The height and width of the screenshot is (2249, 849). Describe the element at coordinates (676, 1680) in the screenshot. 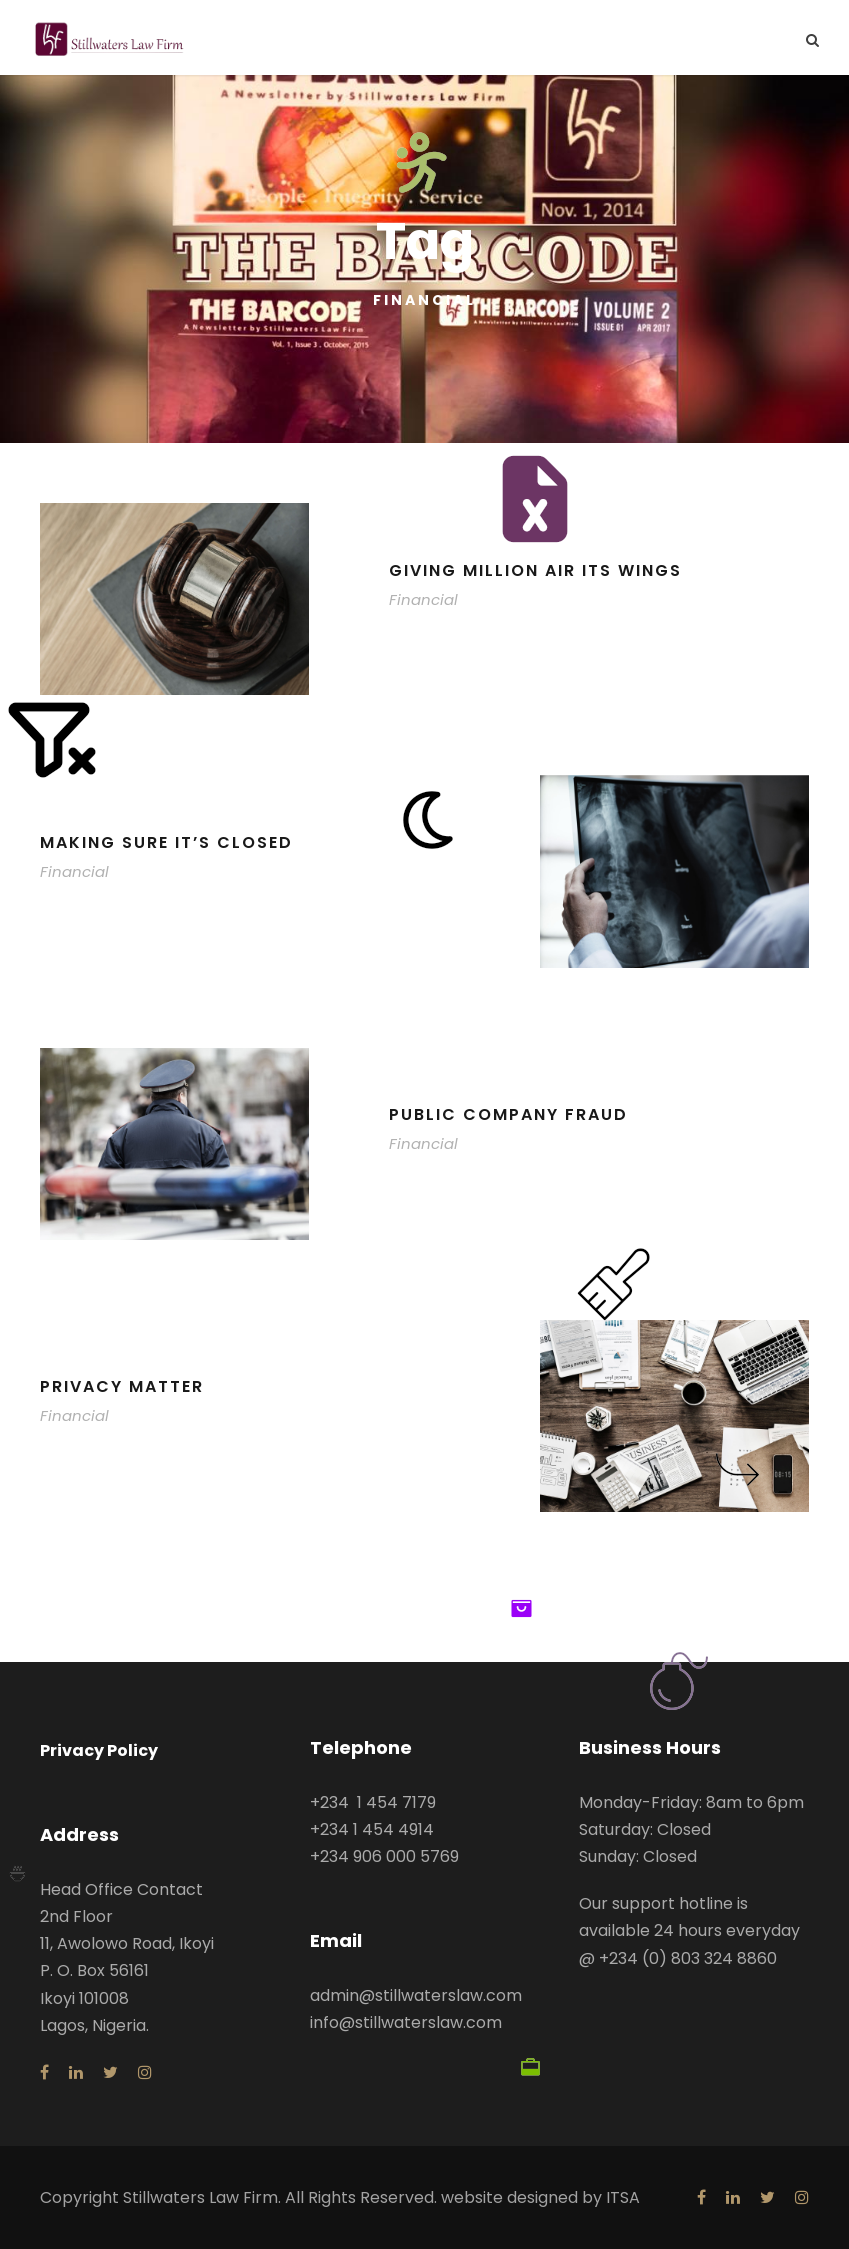

I see `indicates a destructive or irreversible action` at that location.